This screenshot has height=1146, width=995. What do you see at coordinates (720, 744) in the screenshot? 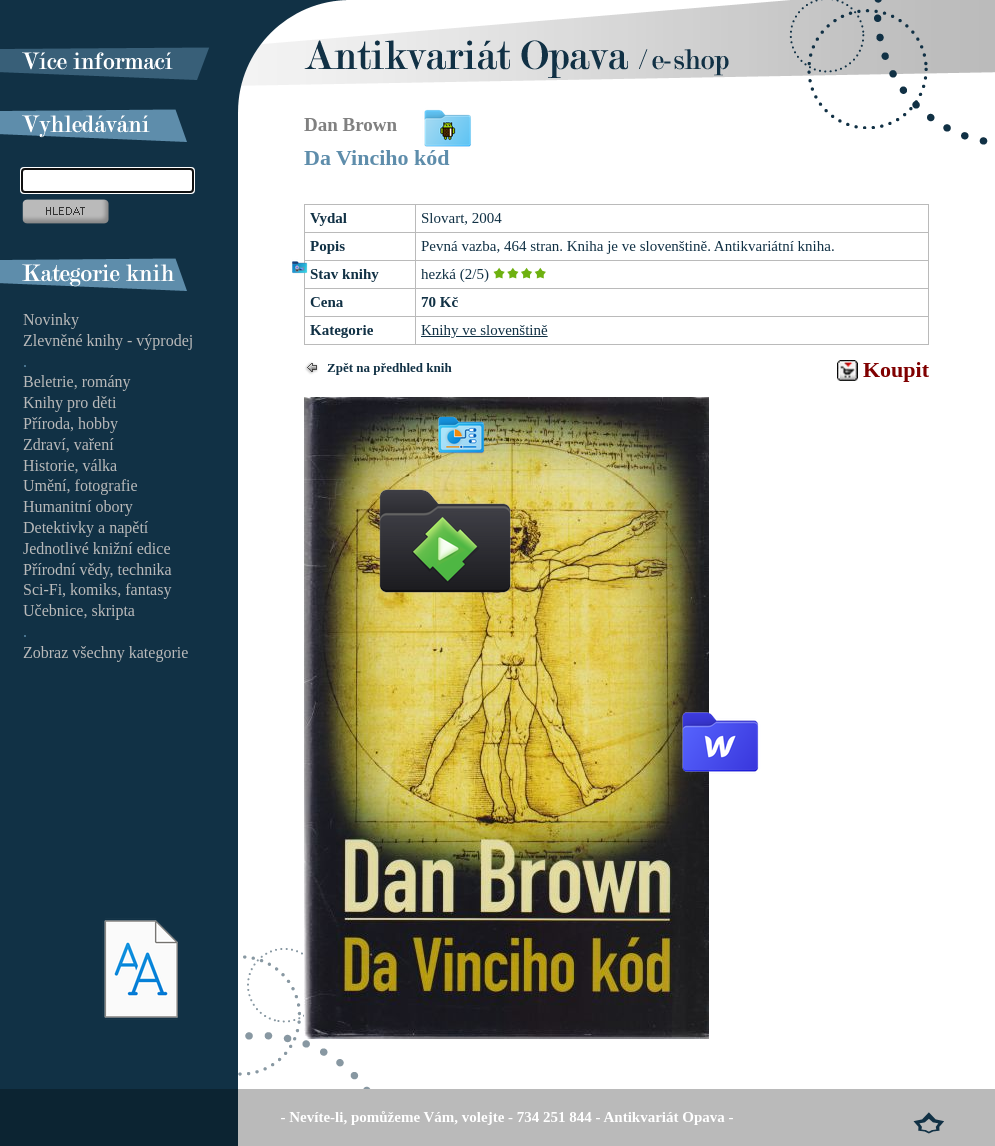
I see `folder containing Webflow project files` at bounding box center [720, 744].